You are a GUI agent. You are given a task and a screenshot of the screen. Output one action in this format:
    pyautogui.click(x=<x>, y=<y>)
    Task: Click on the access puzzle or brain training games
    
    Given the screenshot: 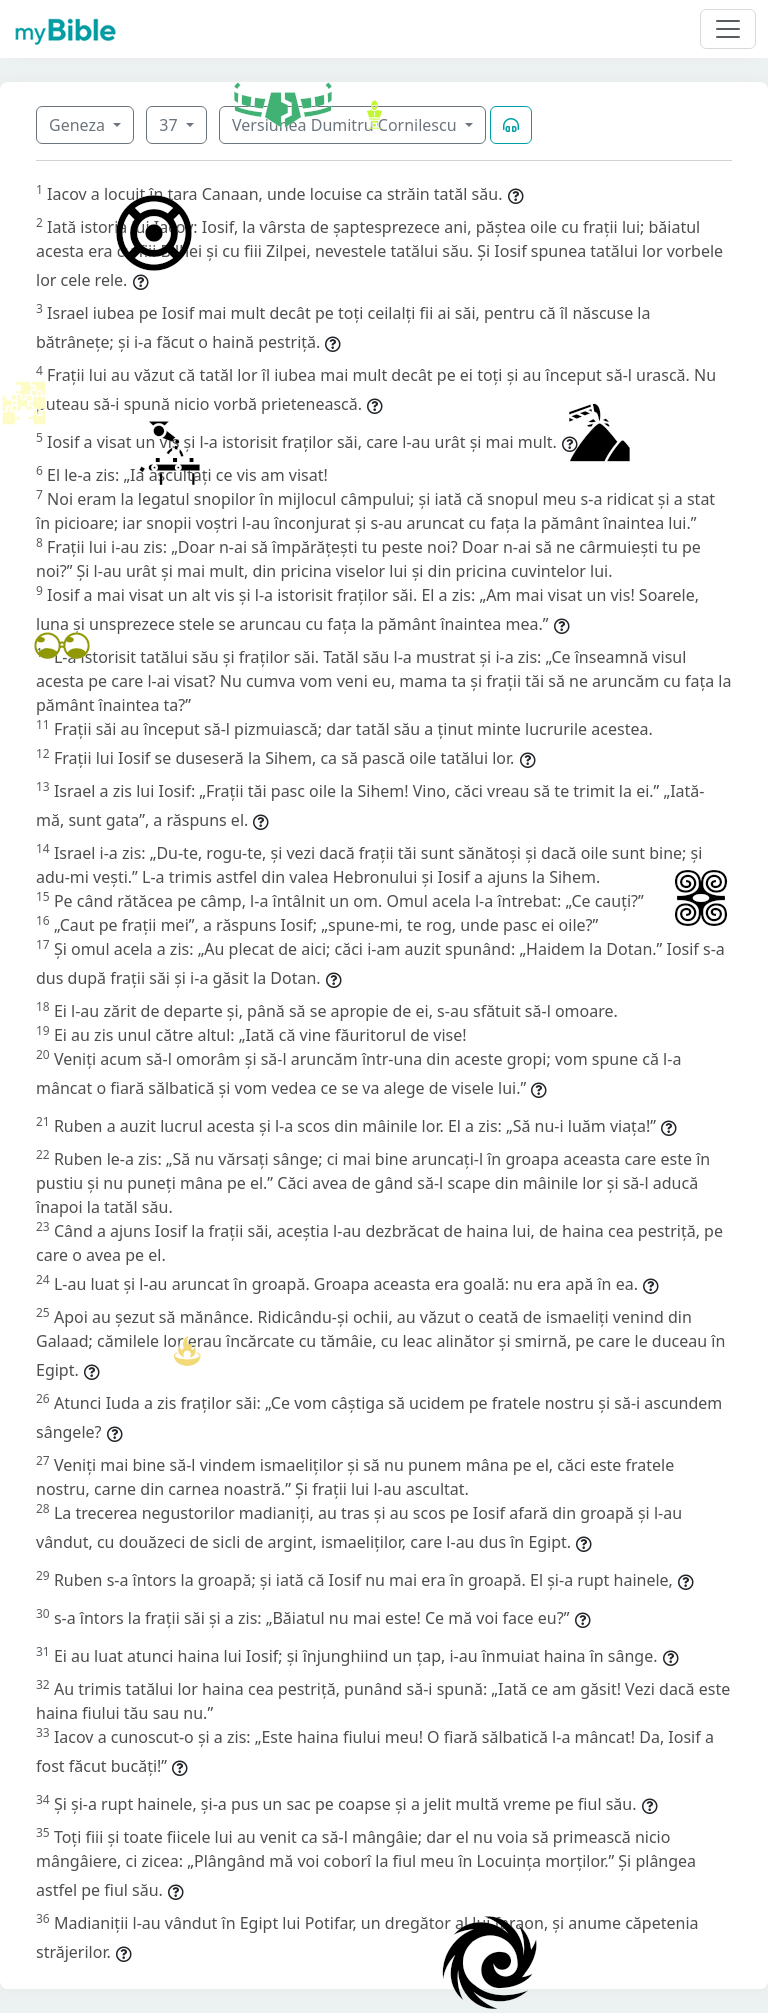 What is the action you would take?
    pyautogui.click(x=24, y=403)
    